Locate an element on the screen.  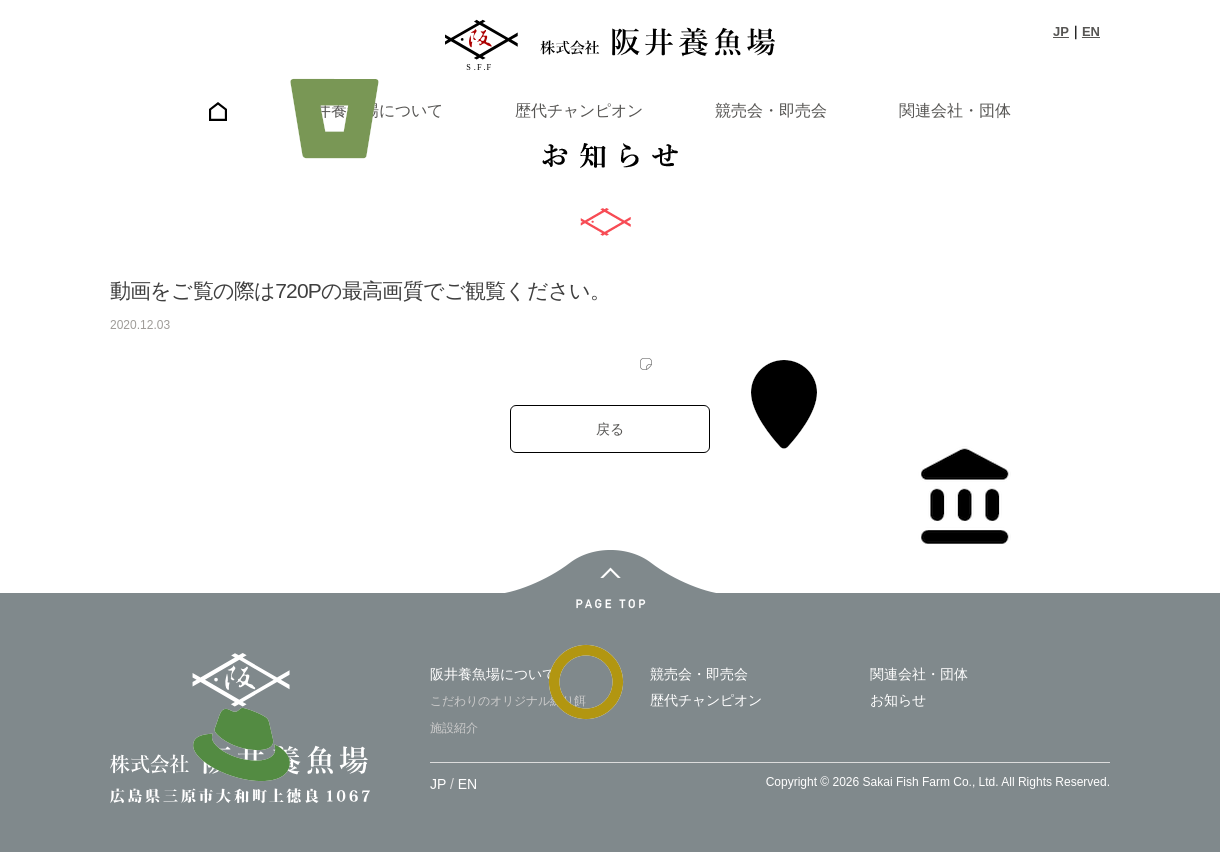
add a sticker to your message is located at coordinates (646, 364).